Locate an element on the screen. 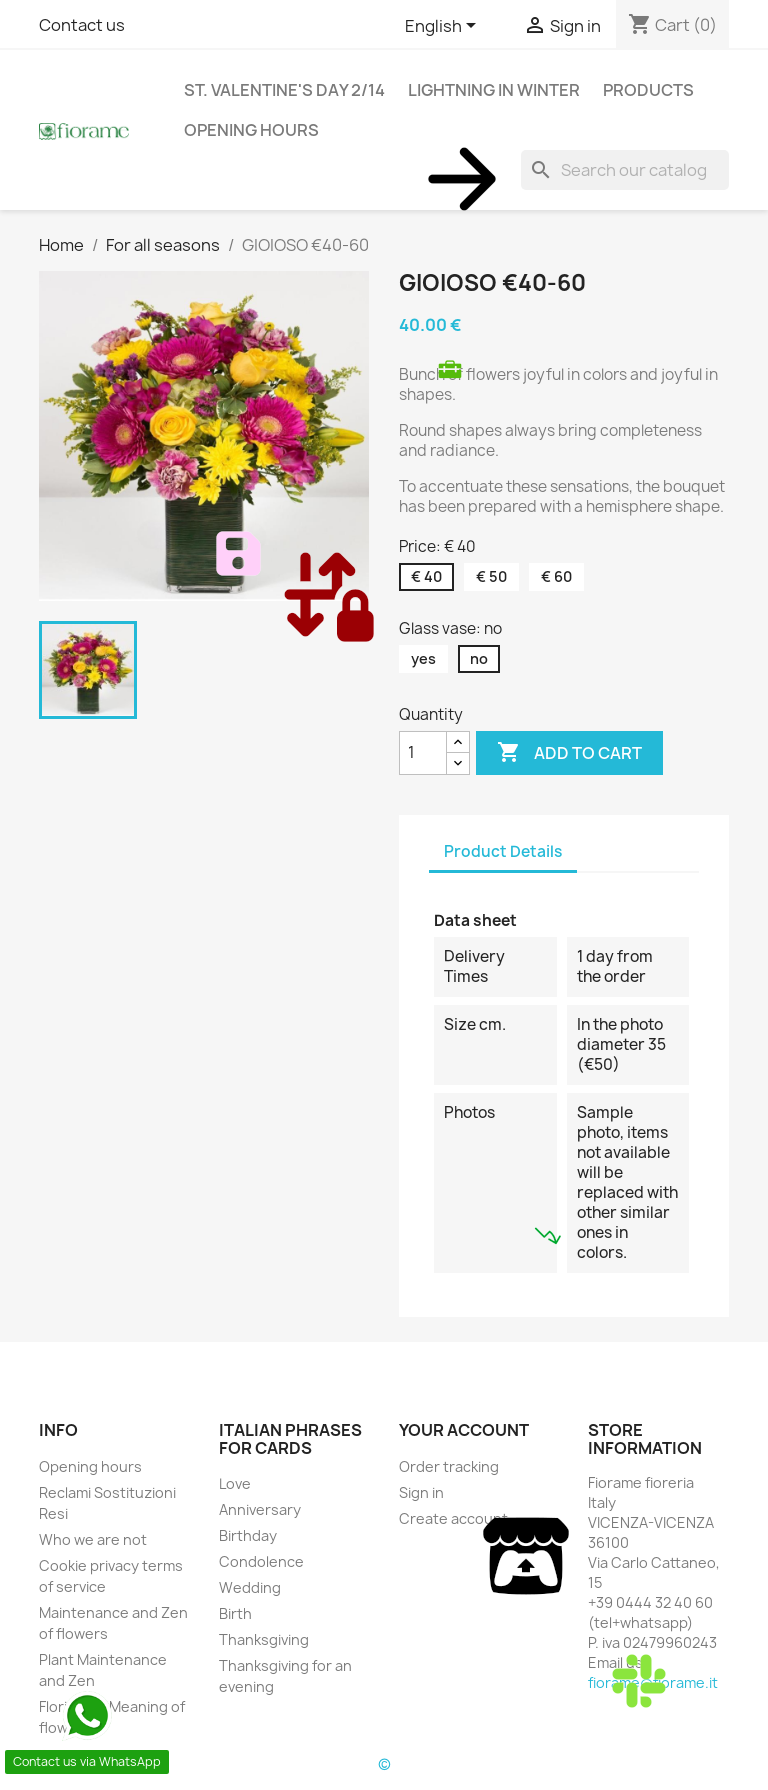 Image resolution: width=768 pixels, height=1790 pixels. save current file or document is located at coordinates (238, 553).